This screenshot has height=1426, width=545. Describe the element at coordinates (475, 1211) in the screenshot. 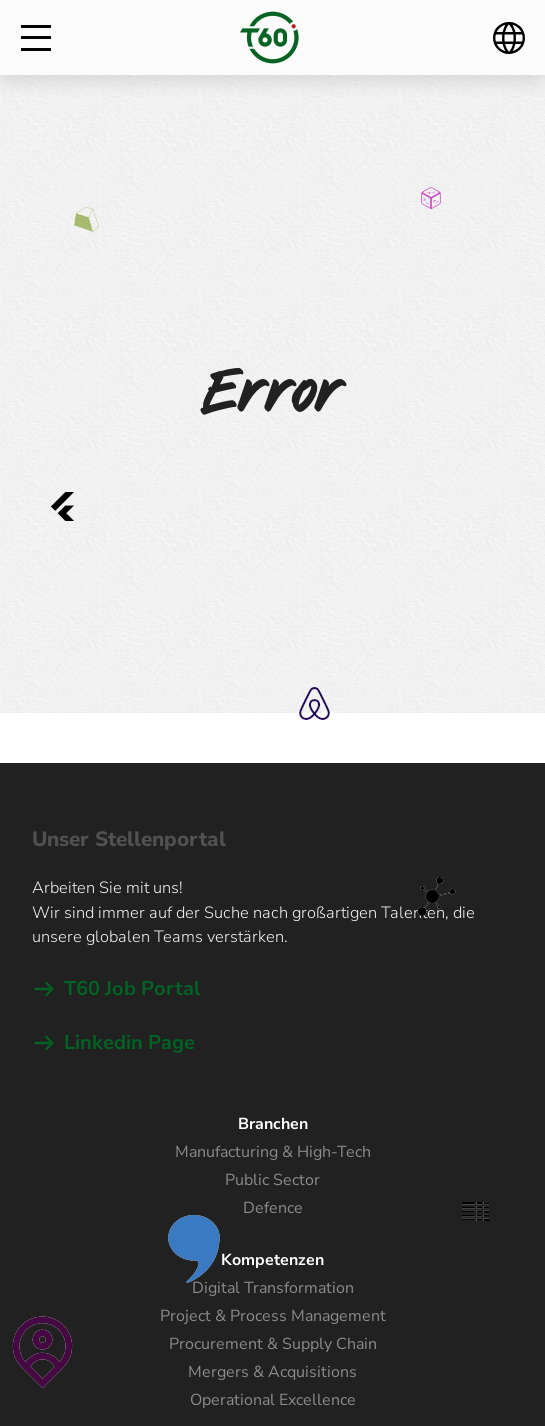

I see `visit server fault community` at that location.